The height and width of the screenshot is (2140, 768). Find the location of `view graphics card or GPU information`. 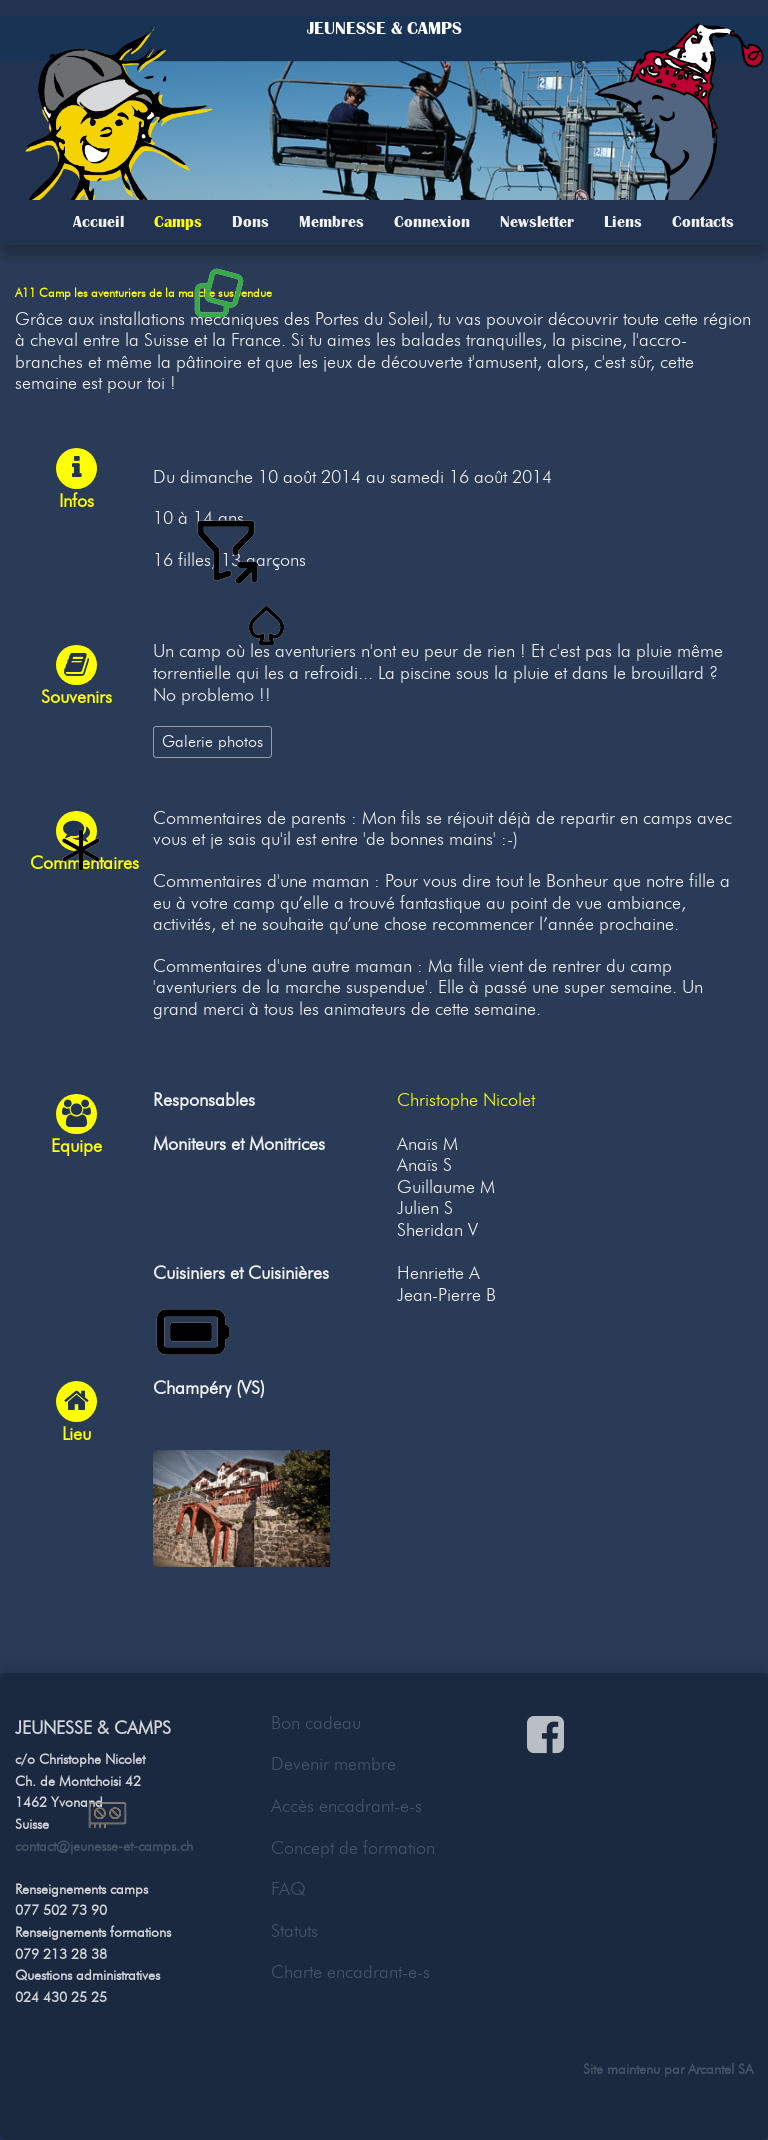

view graphics card or GPU information is located at coordinates (107, 1814).